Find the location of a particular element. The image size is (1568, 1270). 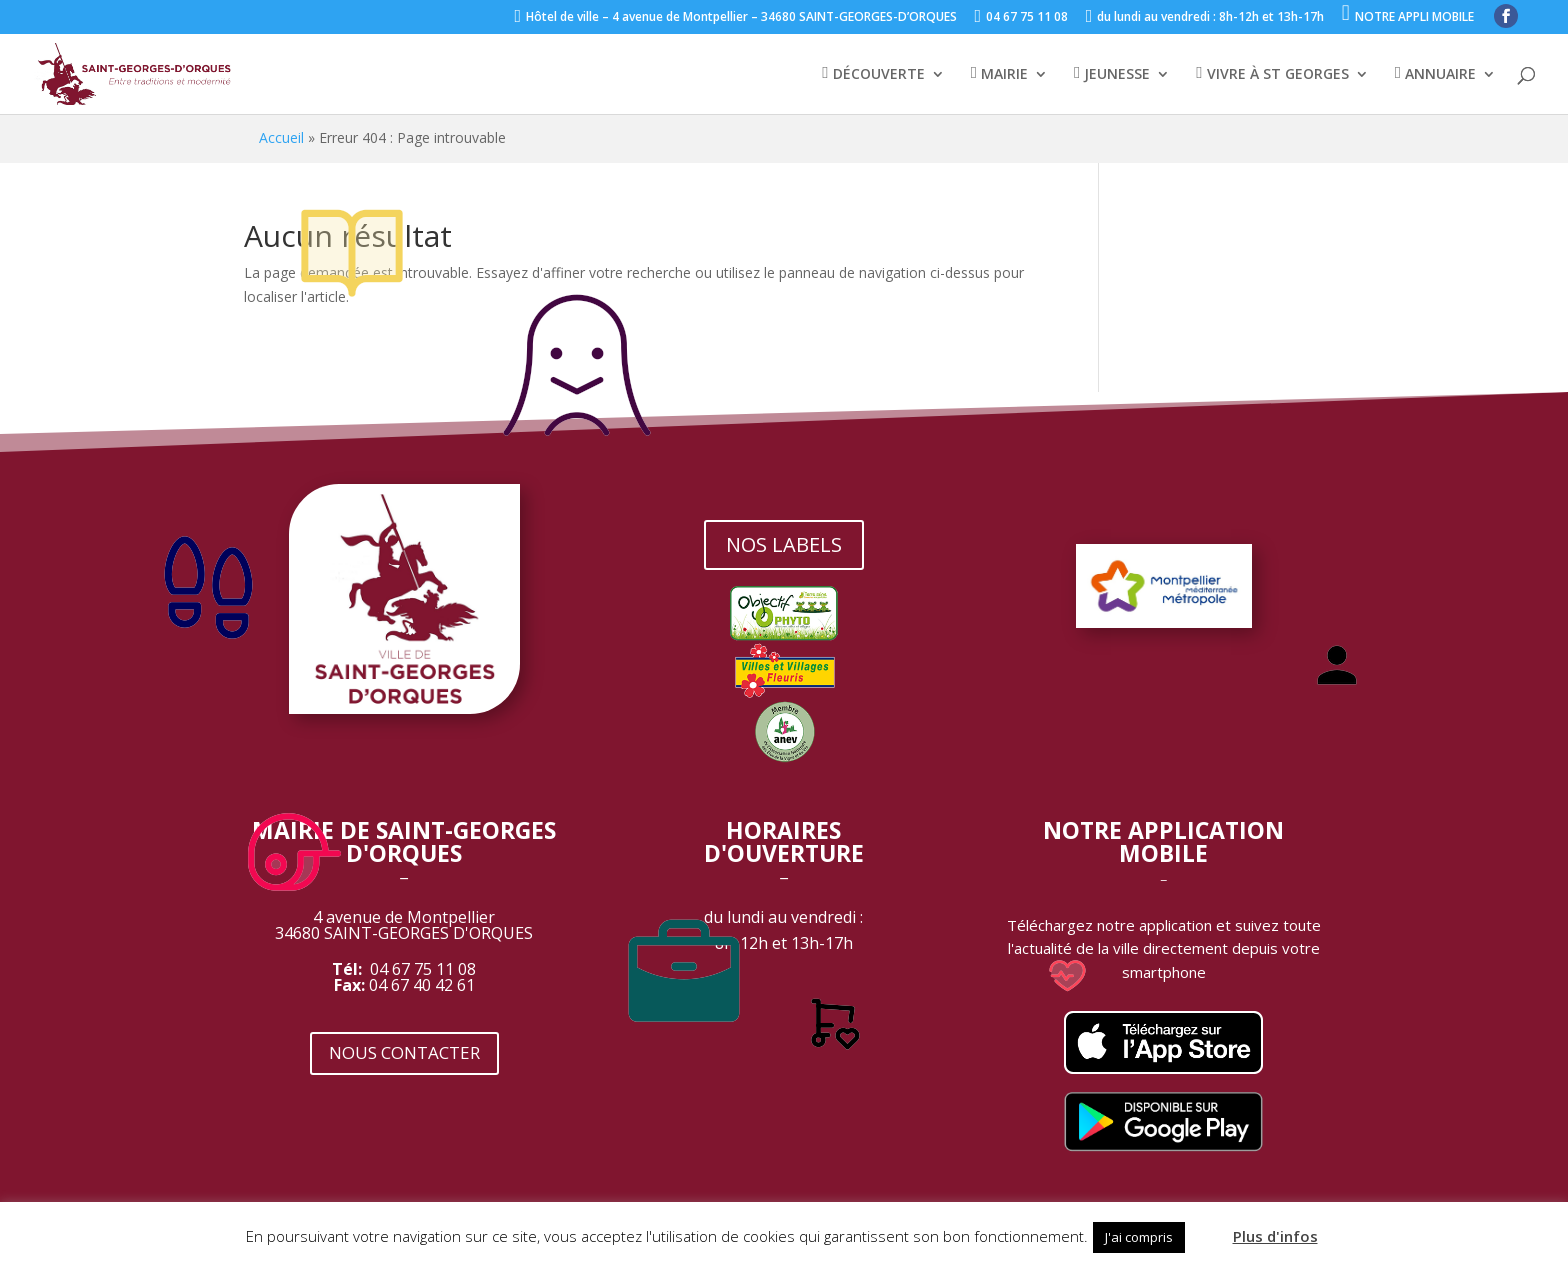

access work or business-related content is located at coordinates (684, 975).